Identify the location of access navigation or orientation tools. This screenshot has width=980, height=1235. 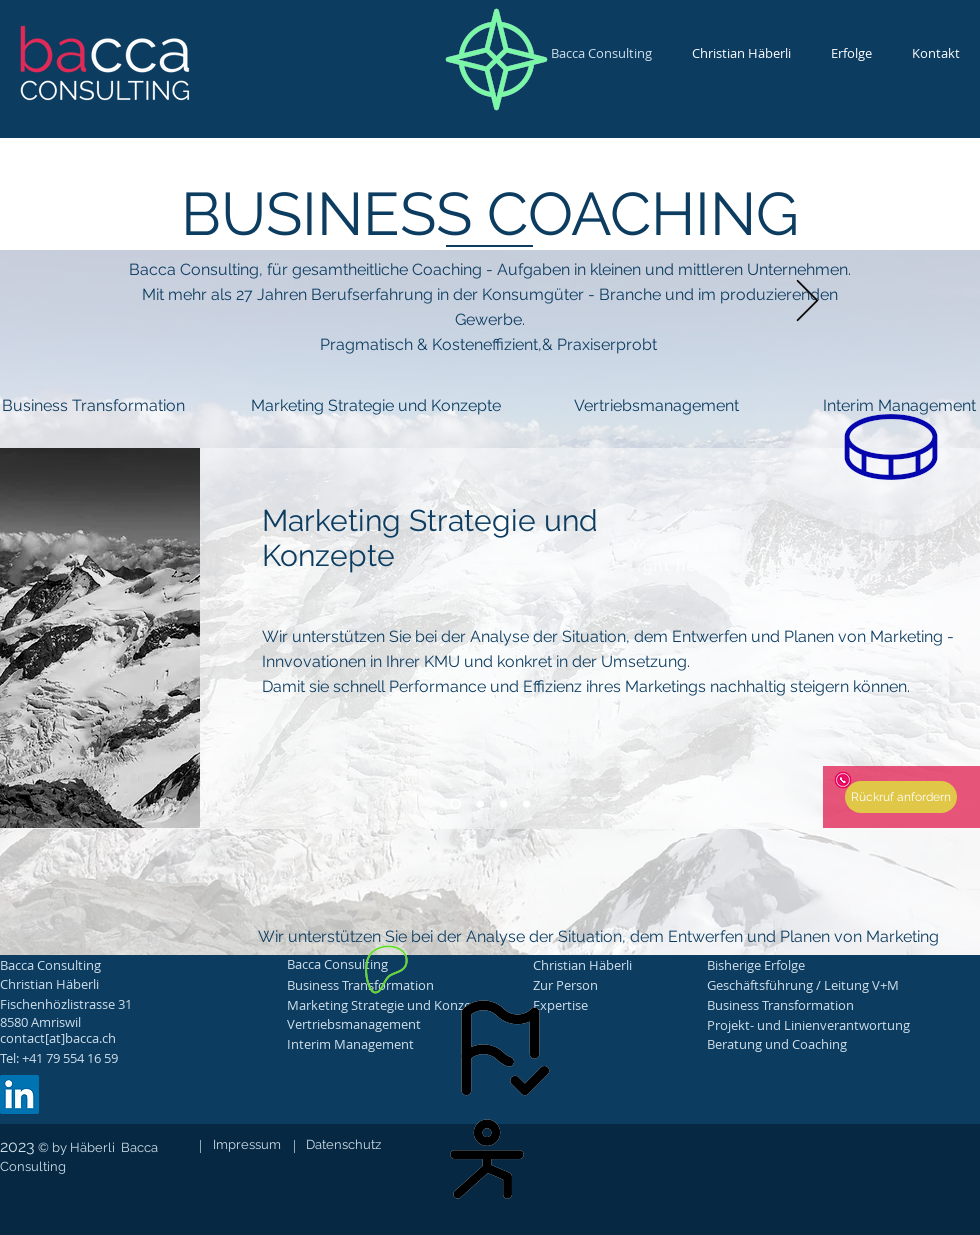
(496, 59).